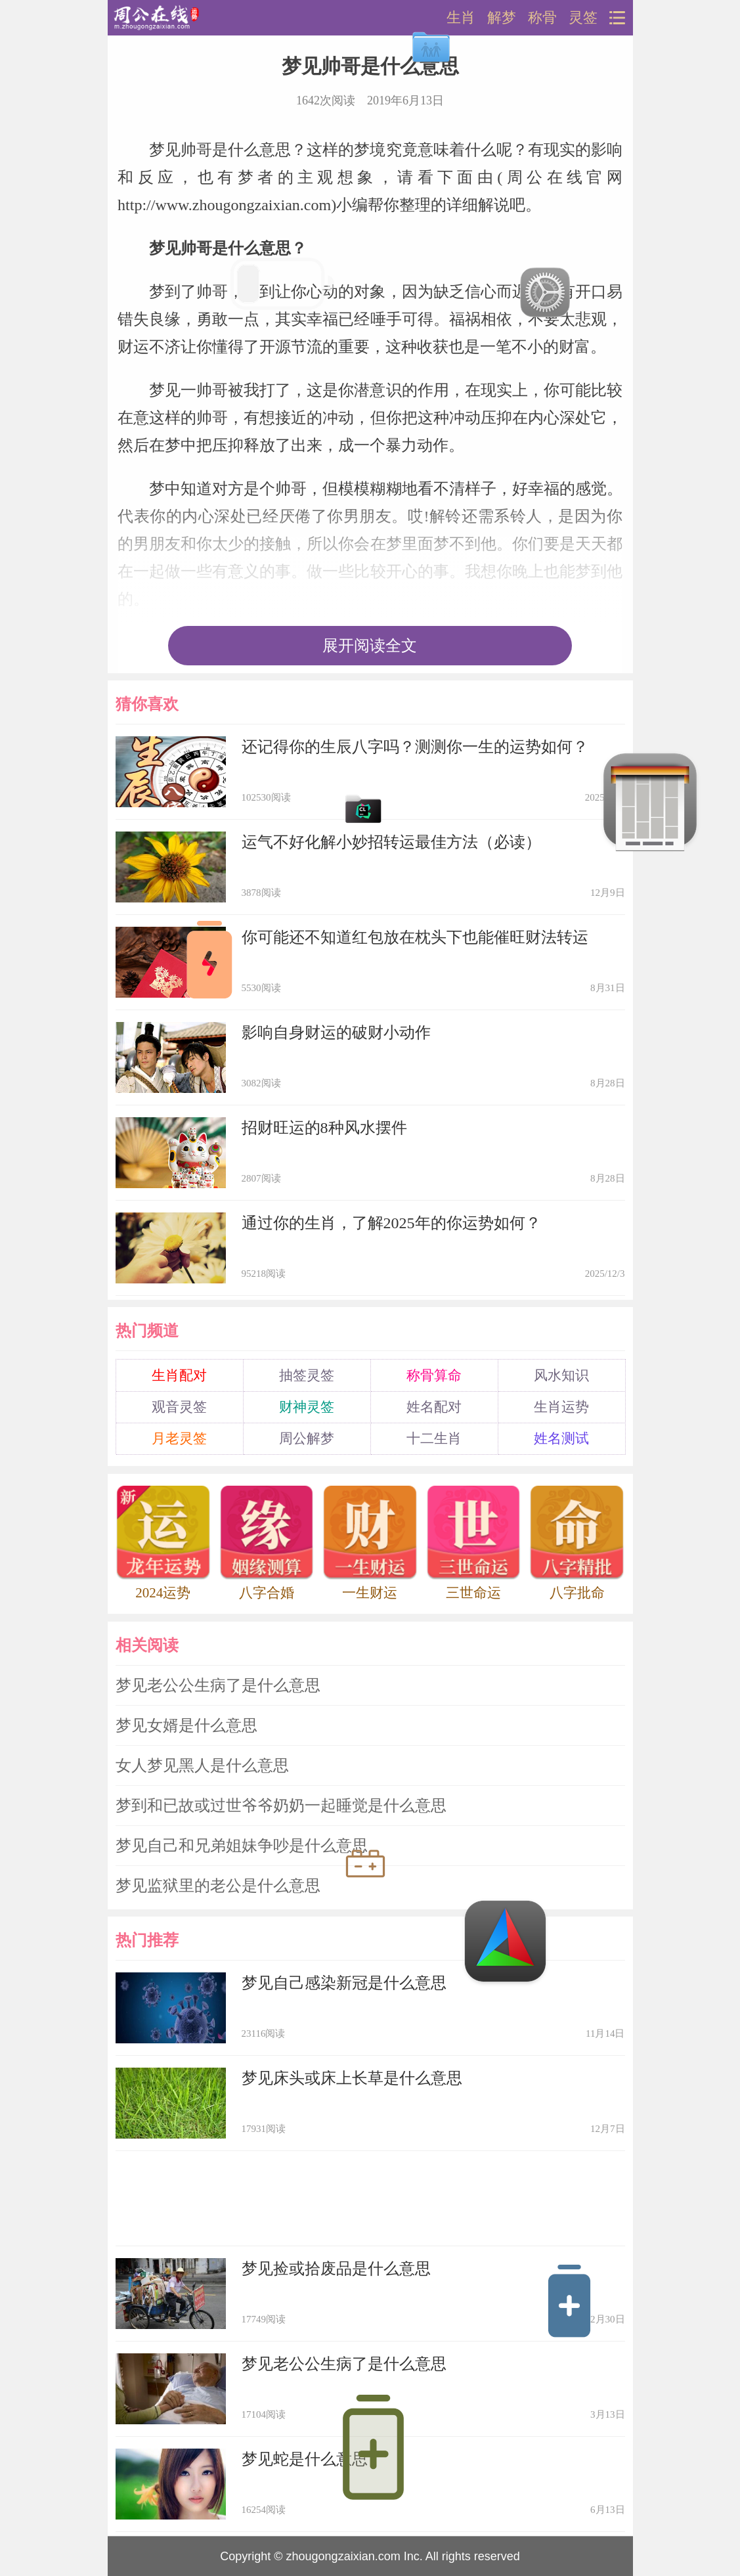  Describe the element at coordinates (209, 961) in the screenshot. I see `indicates device is currently charging` at that location.